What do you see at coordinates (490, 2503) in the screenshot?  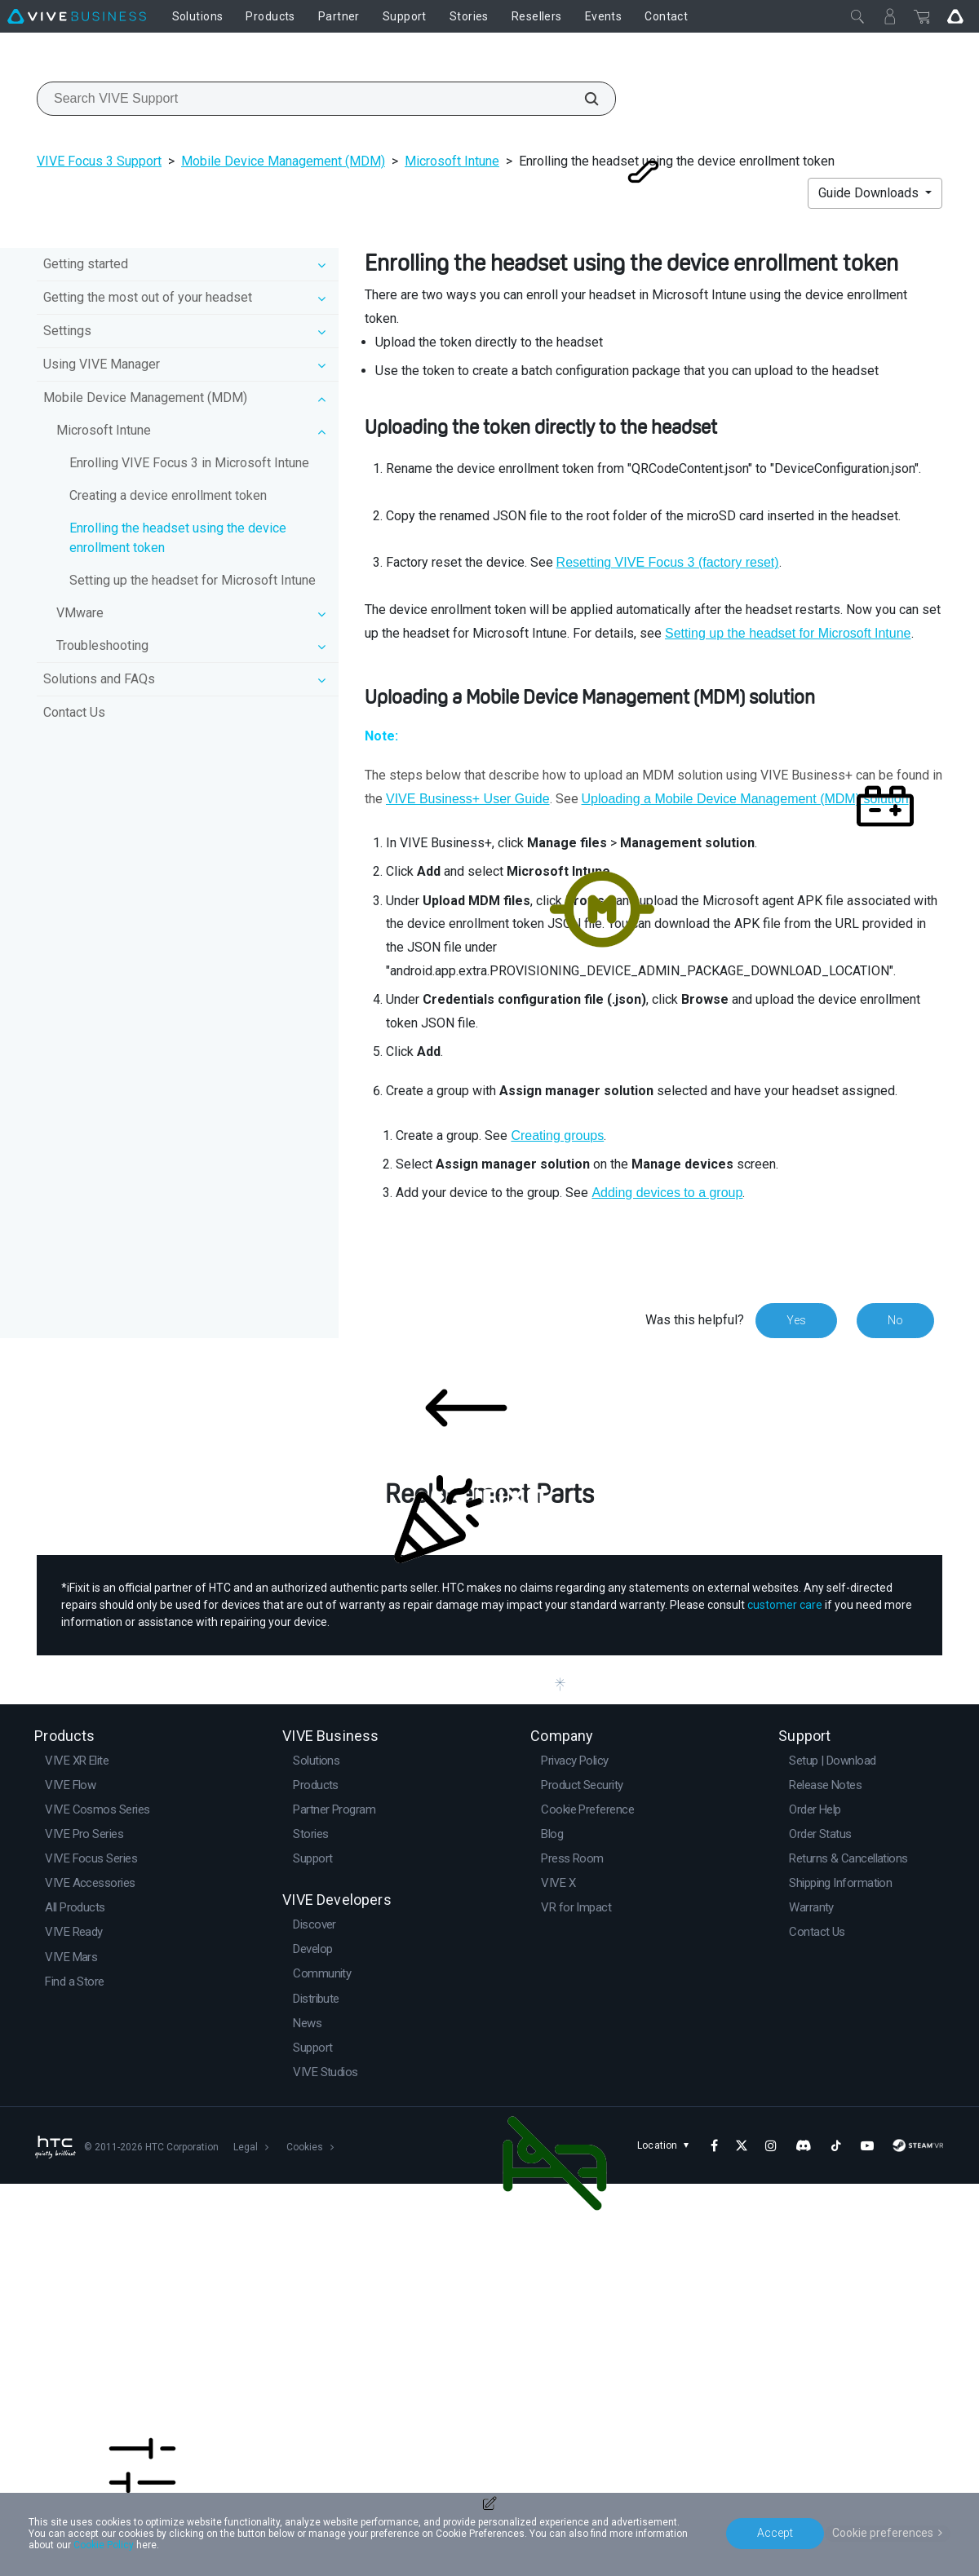 I see `edit or compose a new document` at bounding box center [490, 2503].